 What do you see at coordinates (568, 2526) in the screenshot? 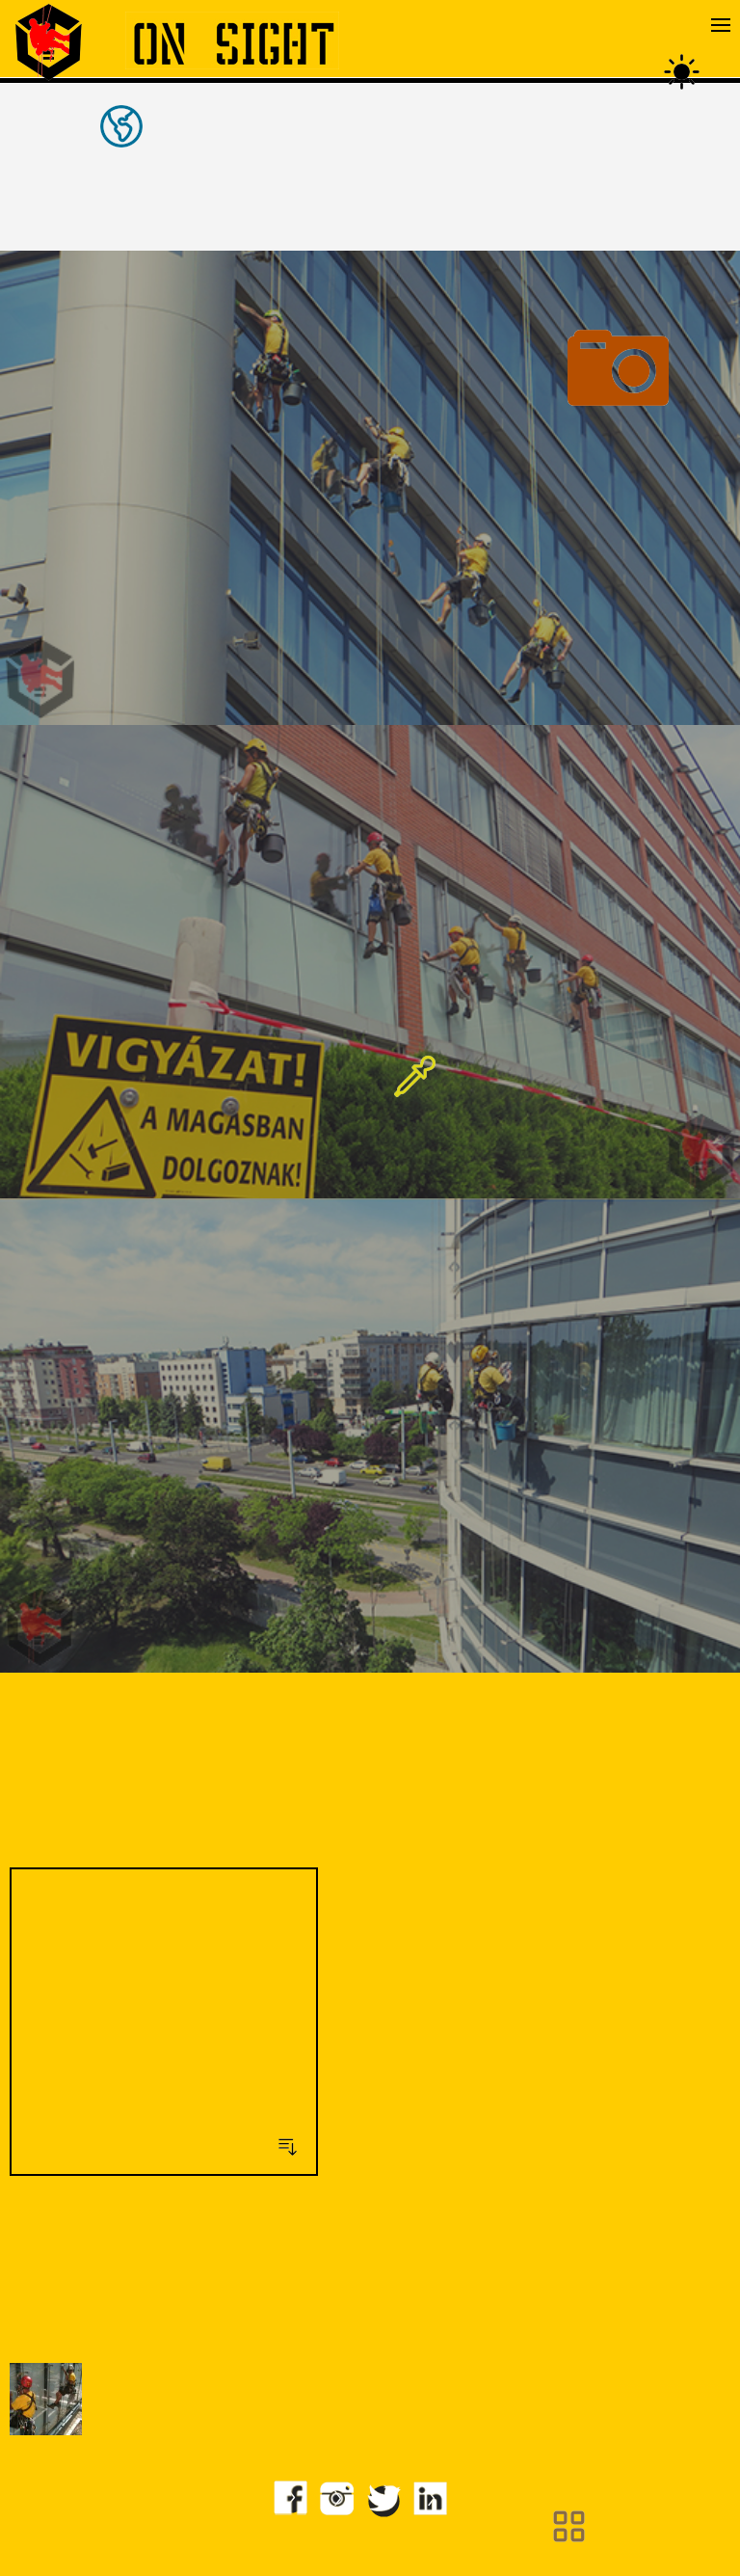
I see `view items in grid layout` at bounding box center [568, 2526].